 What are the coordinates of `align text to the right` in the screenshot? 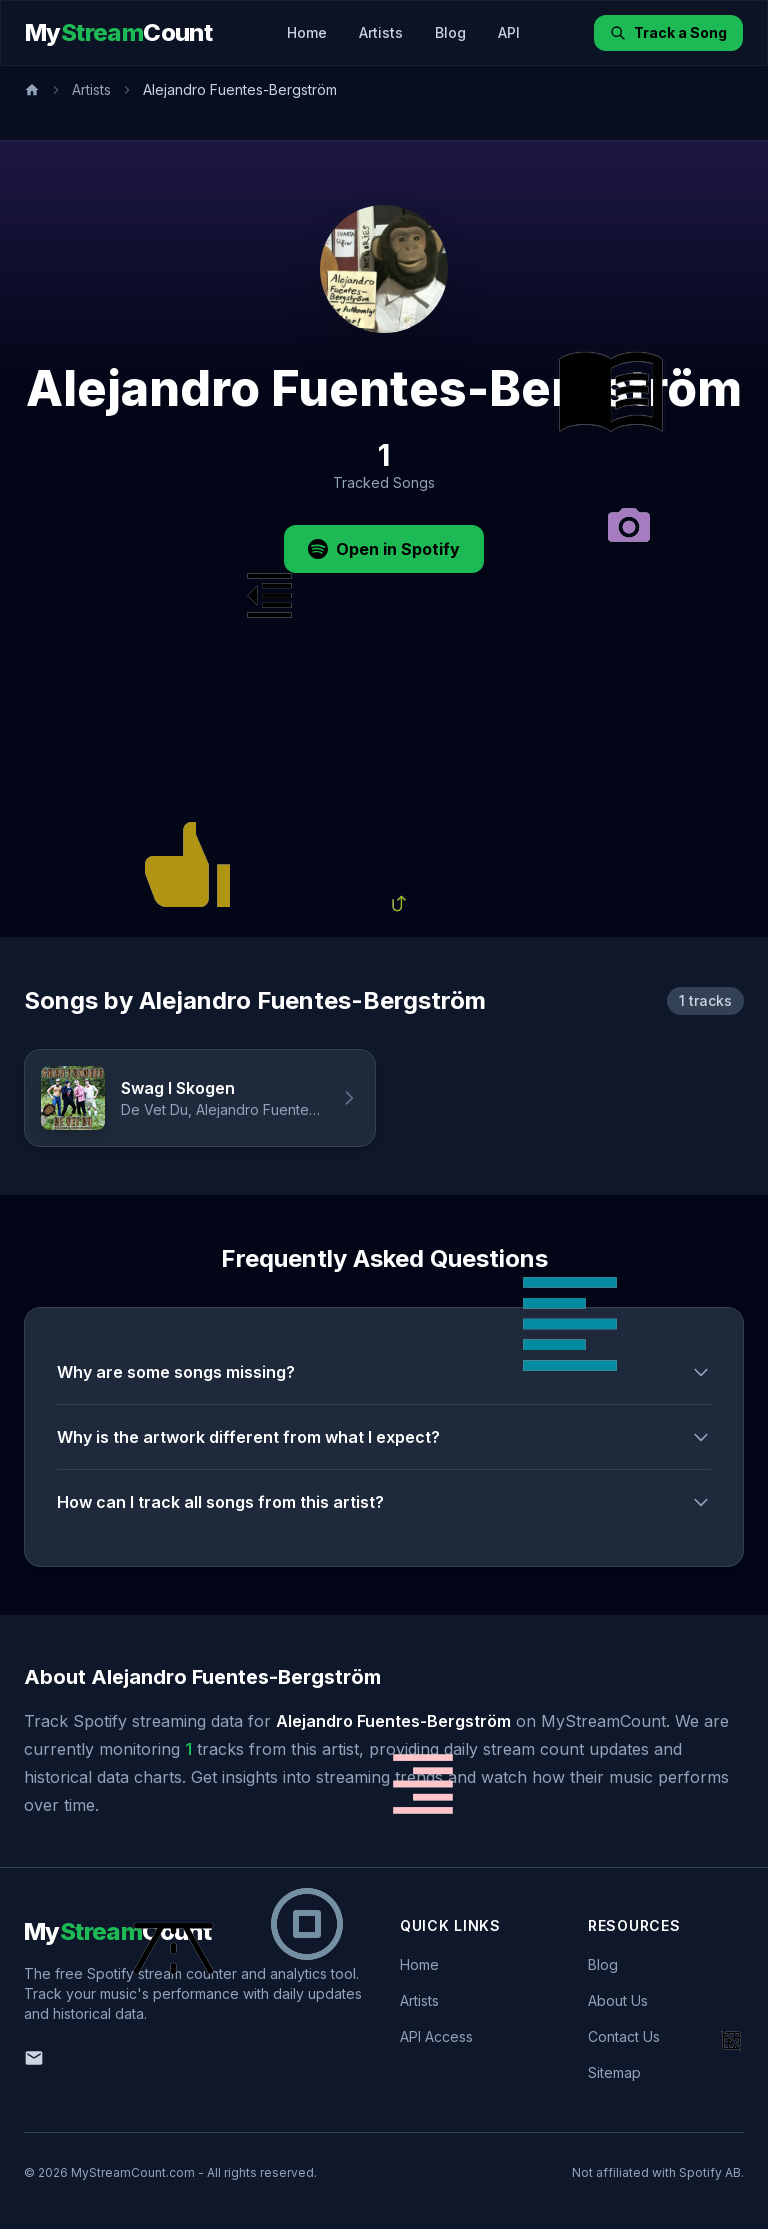 It's located at (423, 1784).